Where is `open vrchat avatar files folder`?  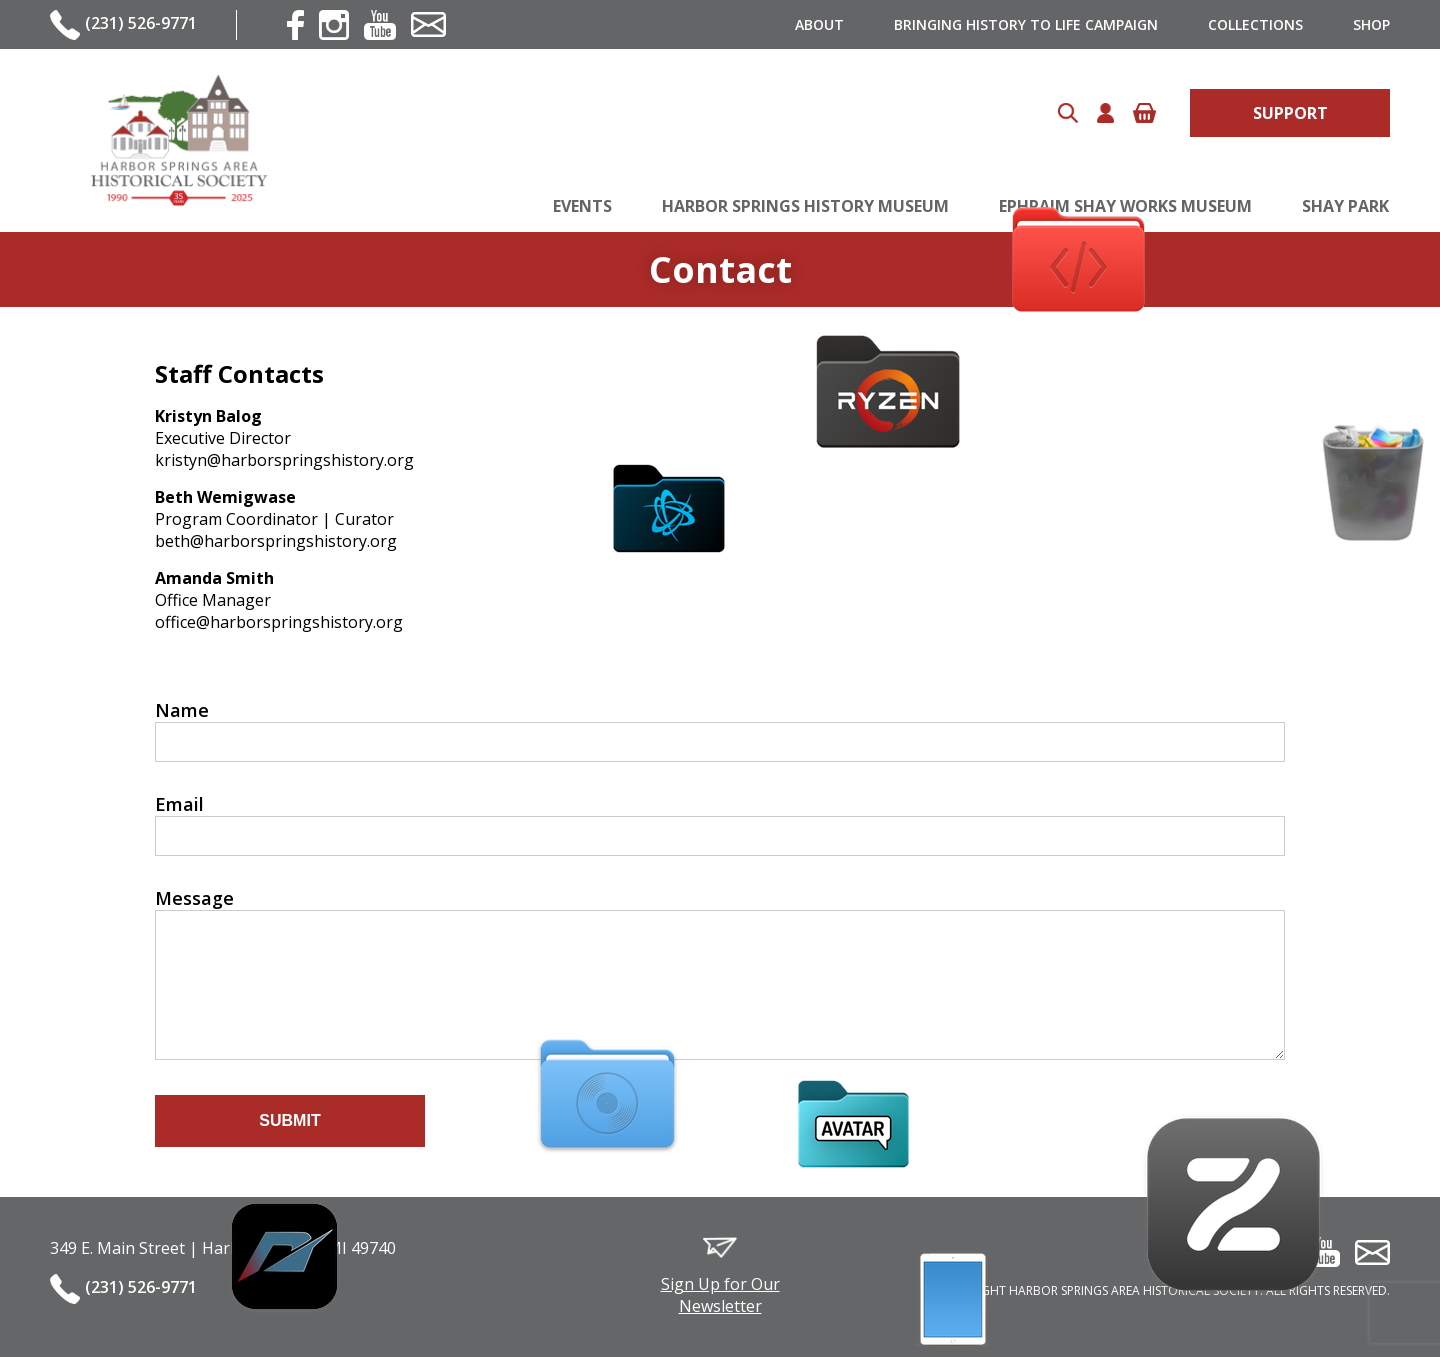
open vrchat avatar files folder is located at coordinates (853, 1127).